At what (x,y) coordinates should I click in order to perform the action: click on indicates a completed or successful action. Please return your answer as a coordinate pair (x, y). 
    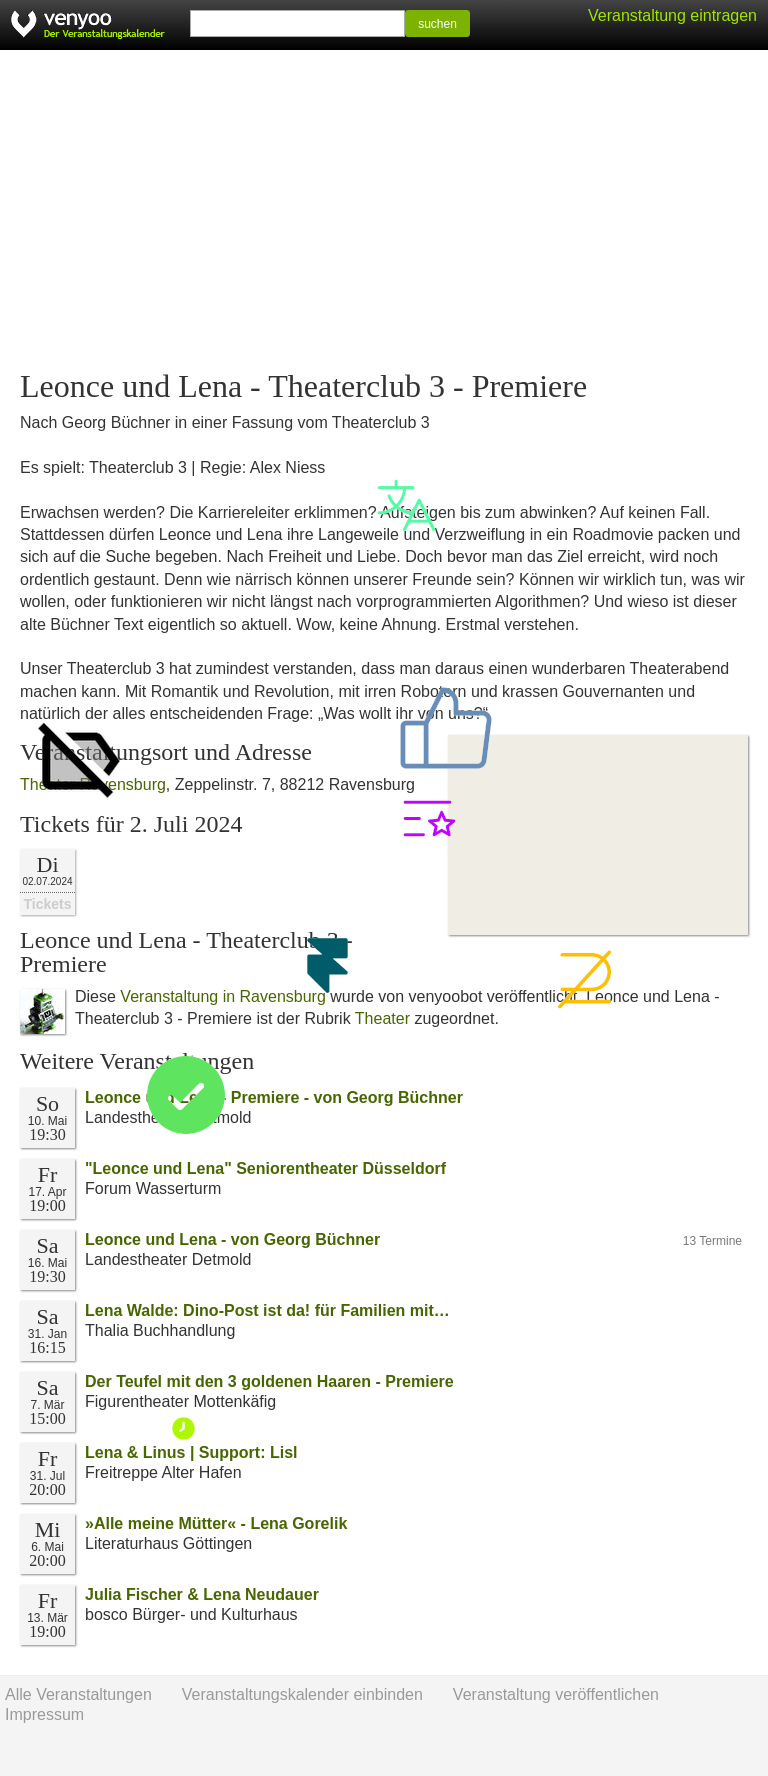
    Looking at the image, I should click on (186, 1095).